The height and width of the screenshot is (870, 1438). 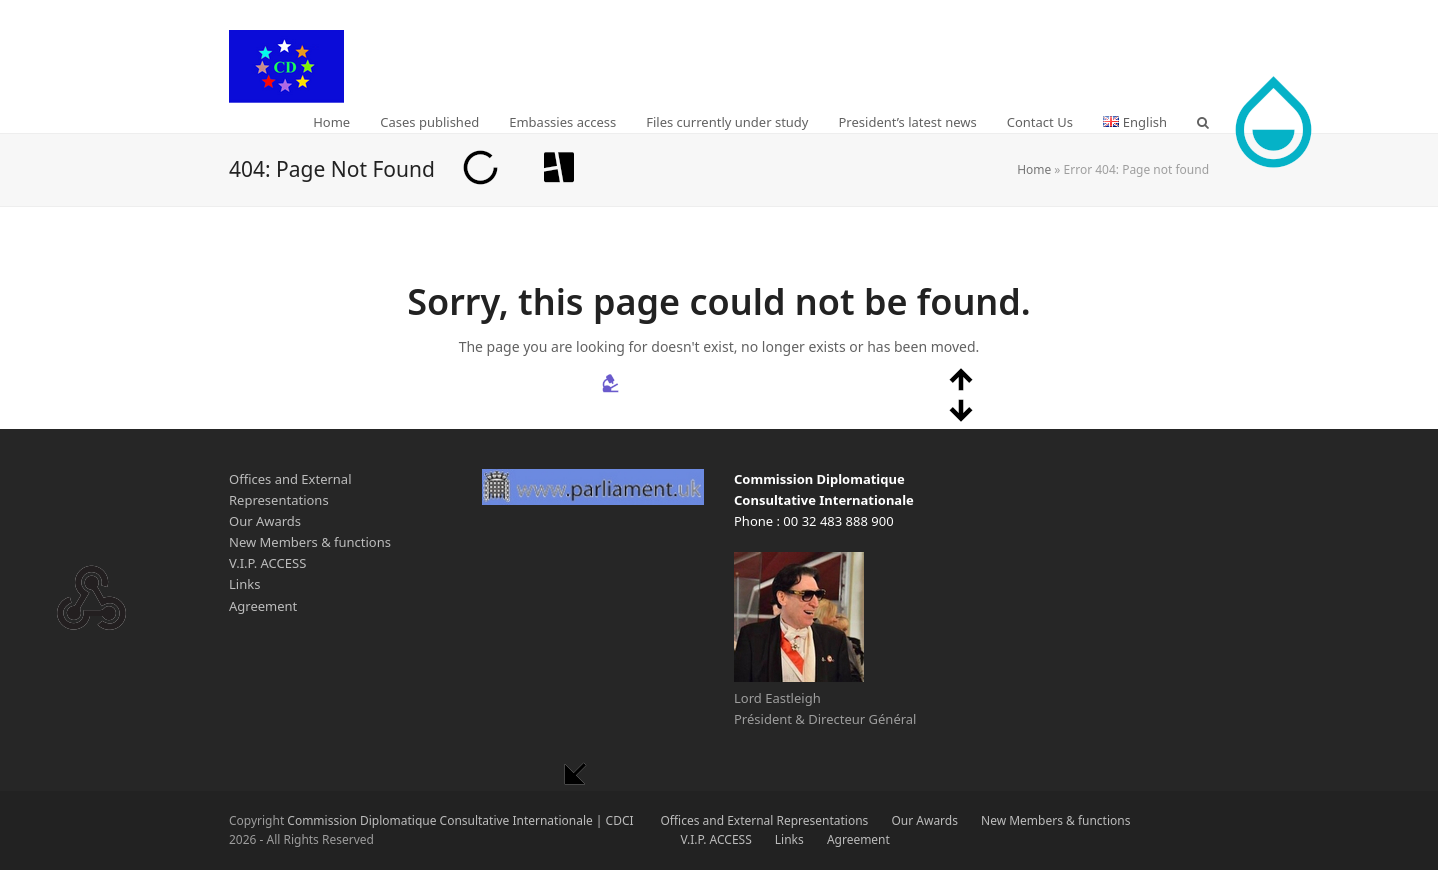 I want to click on navigate to previous or lower-level content, so click(x=575, y=773).